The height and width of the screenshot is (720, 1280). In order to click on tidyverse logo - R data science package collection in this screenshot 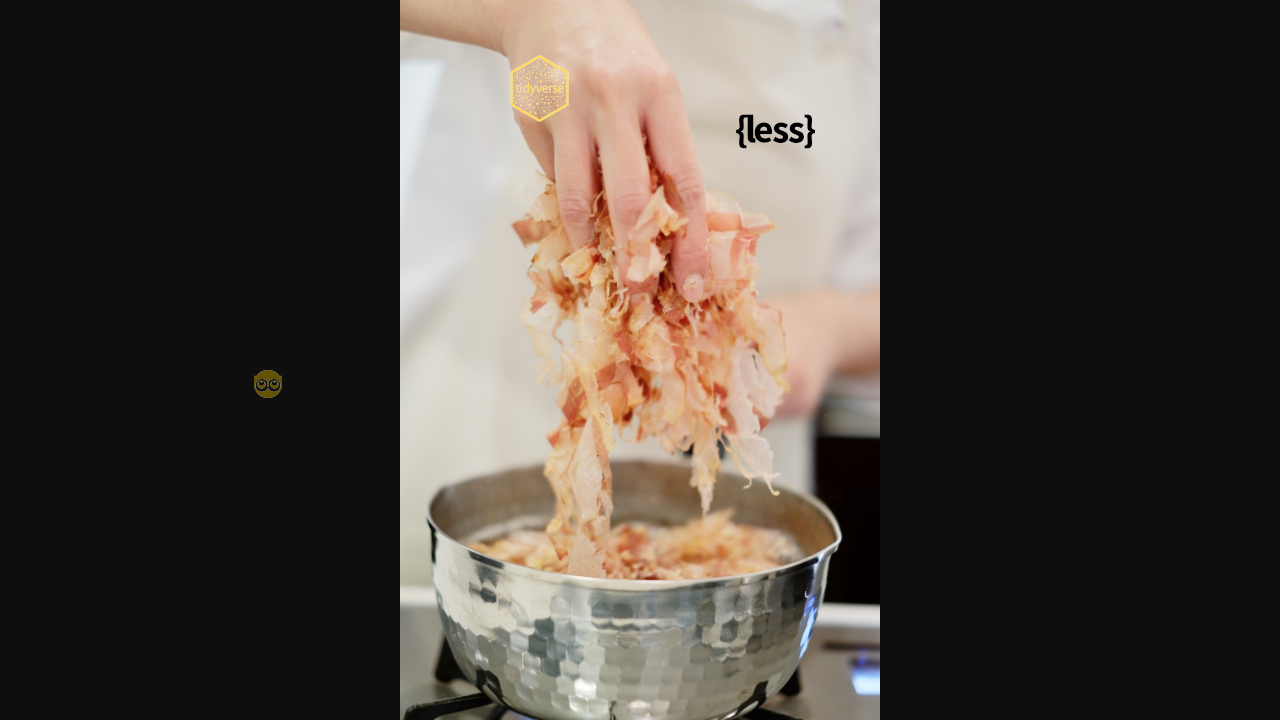, I will do `click(539, 88)`.